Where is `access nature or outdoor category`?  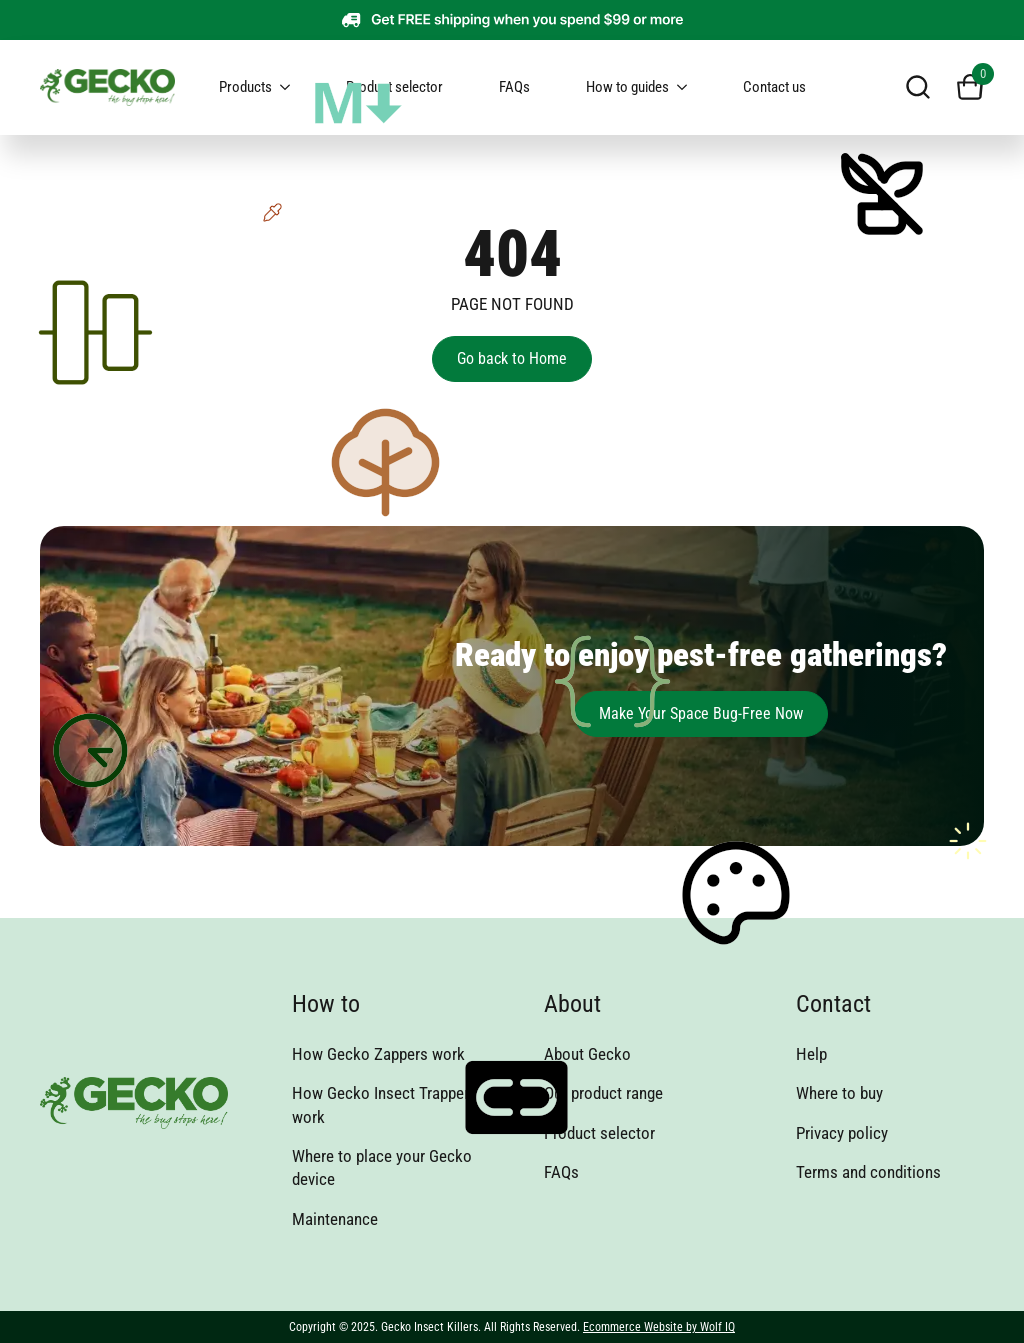 access nature or outdoor category is located at coordinates (385, 462).